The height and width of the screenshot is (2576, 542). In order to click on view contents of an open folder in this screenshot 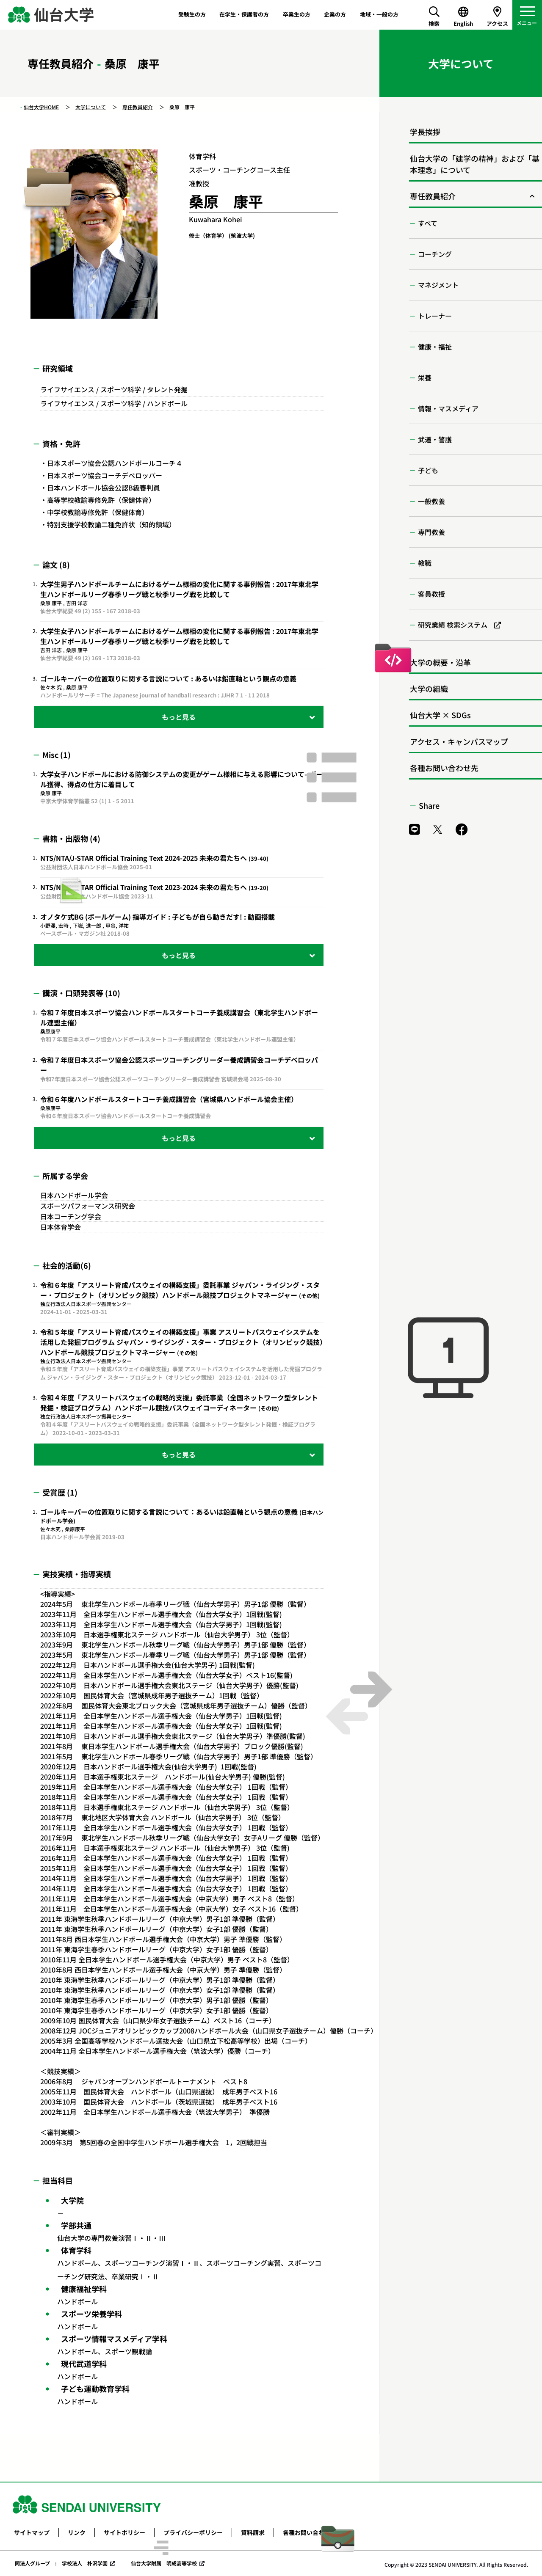, I will do `click(48, 190)`.